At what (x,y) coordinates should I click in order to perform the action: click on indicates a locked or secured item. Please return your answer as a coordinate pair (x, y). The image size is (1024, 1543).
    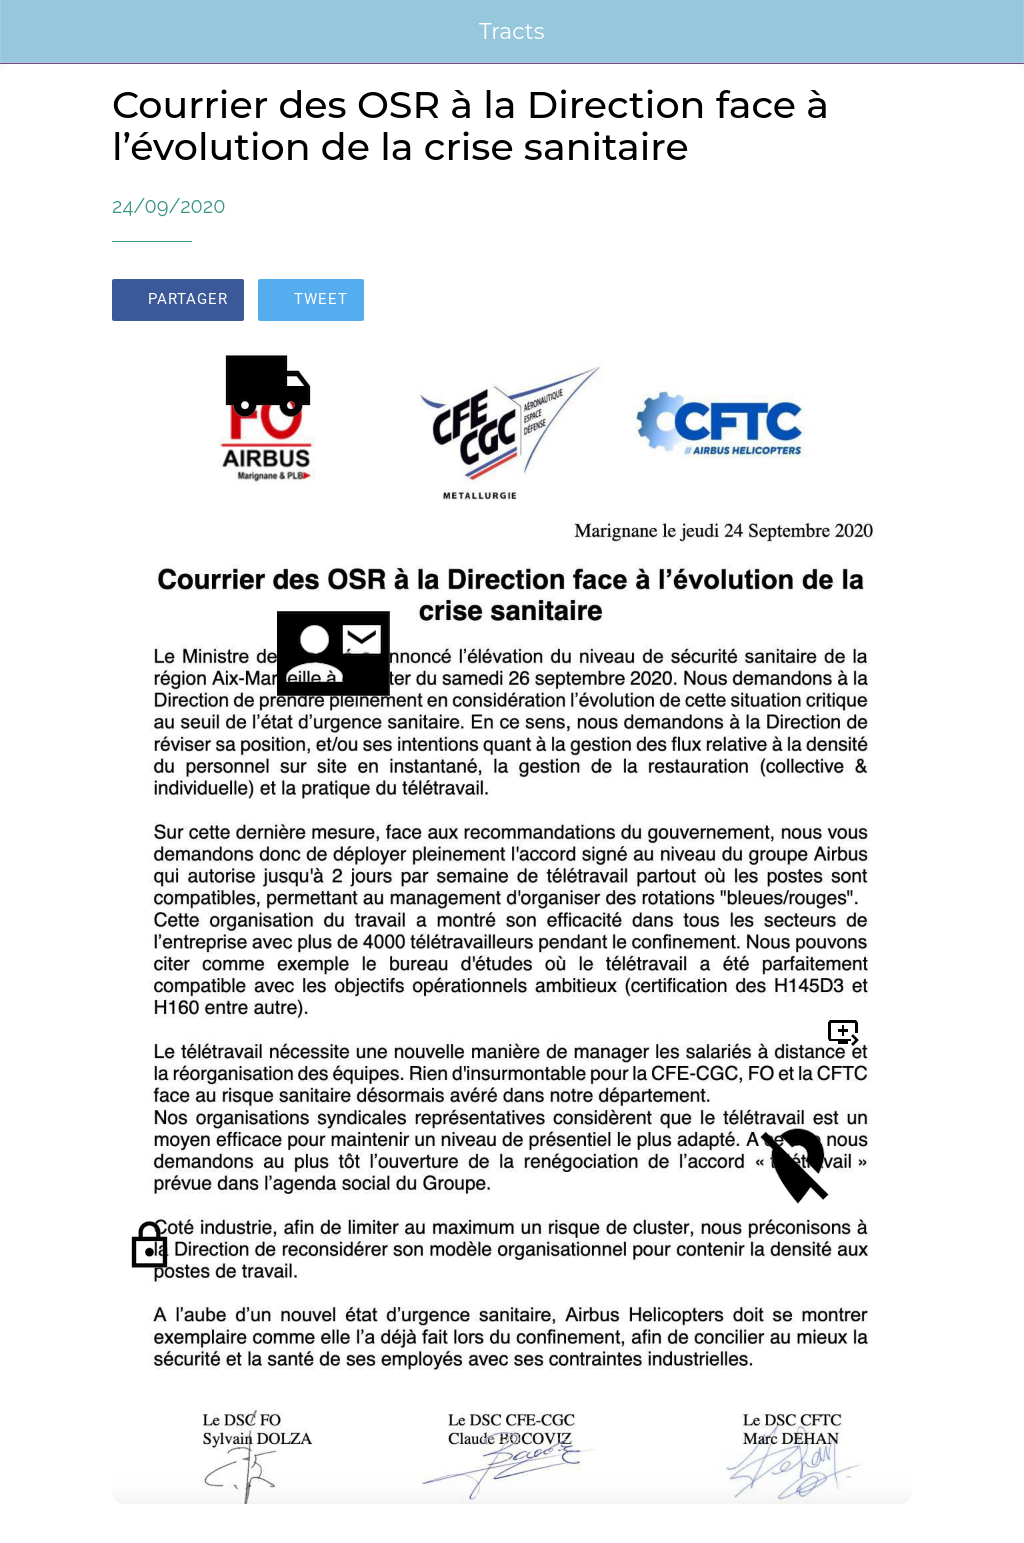
    Looking at the image, I should click on (149, 1245).